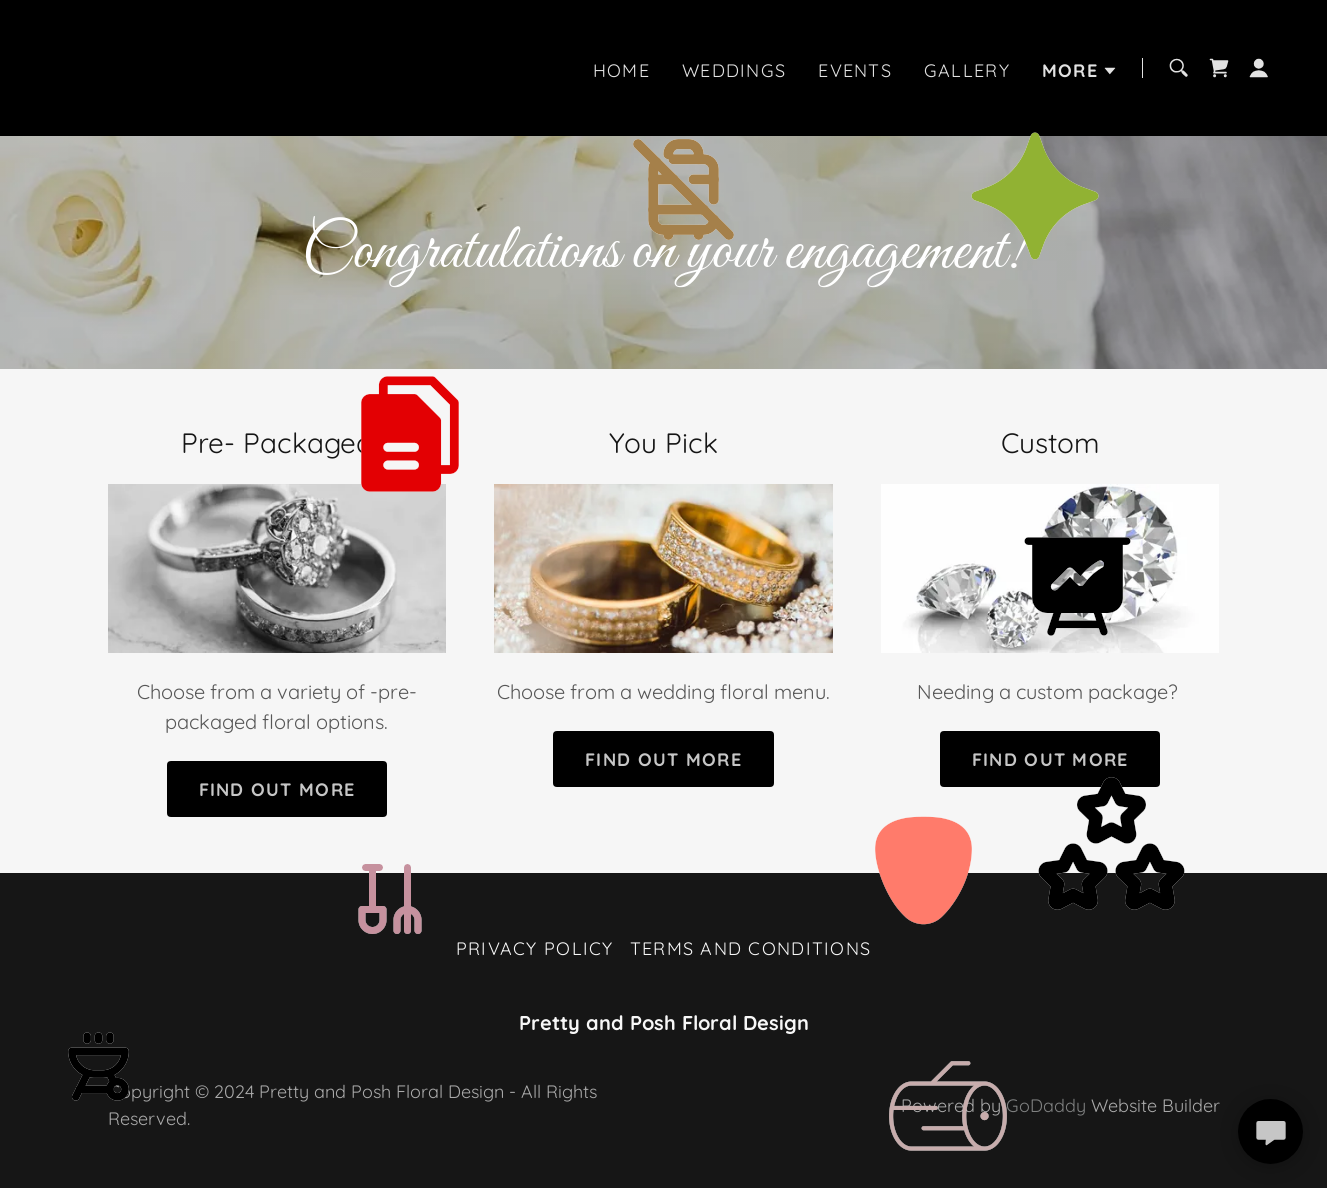 Image resolution: width=1327 pixels, height=1188 pixels. I want to click on view ratings or reviews, so click(1111, 843).